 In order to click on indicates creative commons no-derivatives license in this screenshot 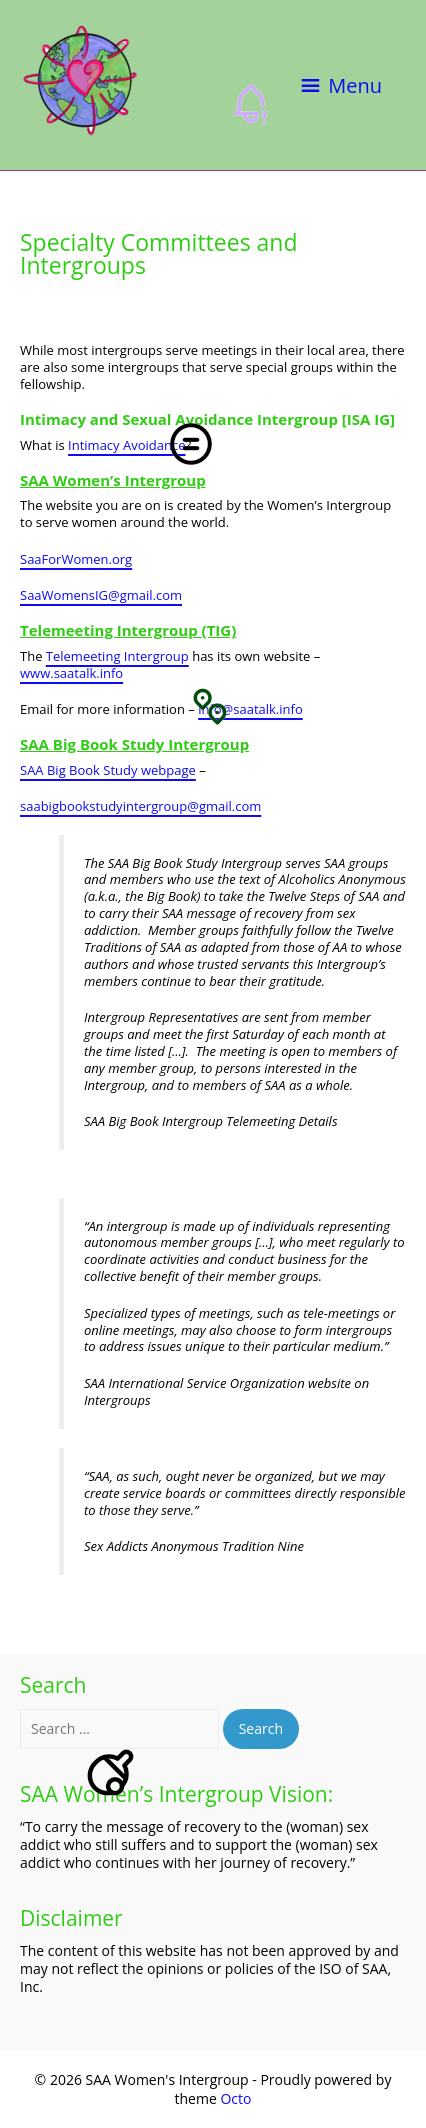, I will do `click(191, 444)`.